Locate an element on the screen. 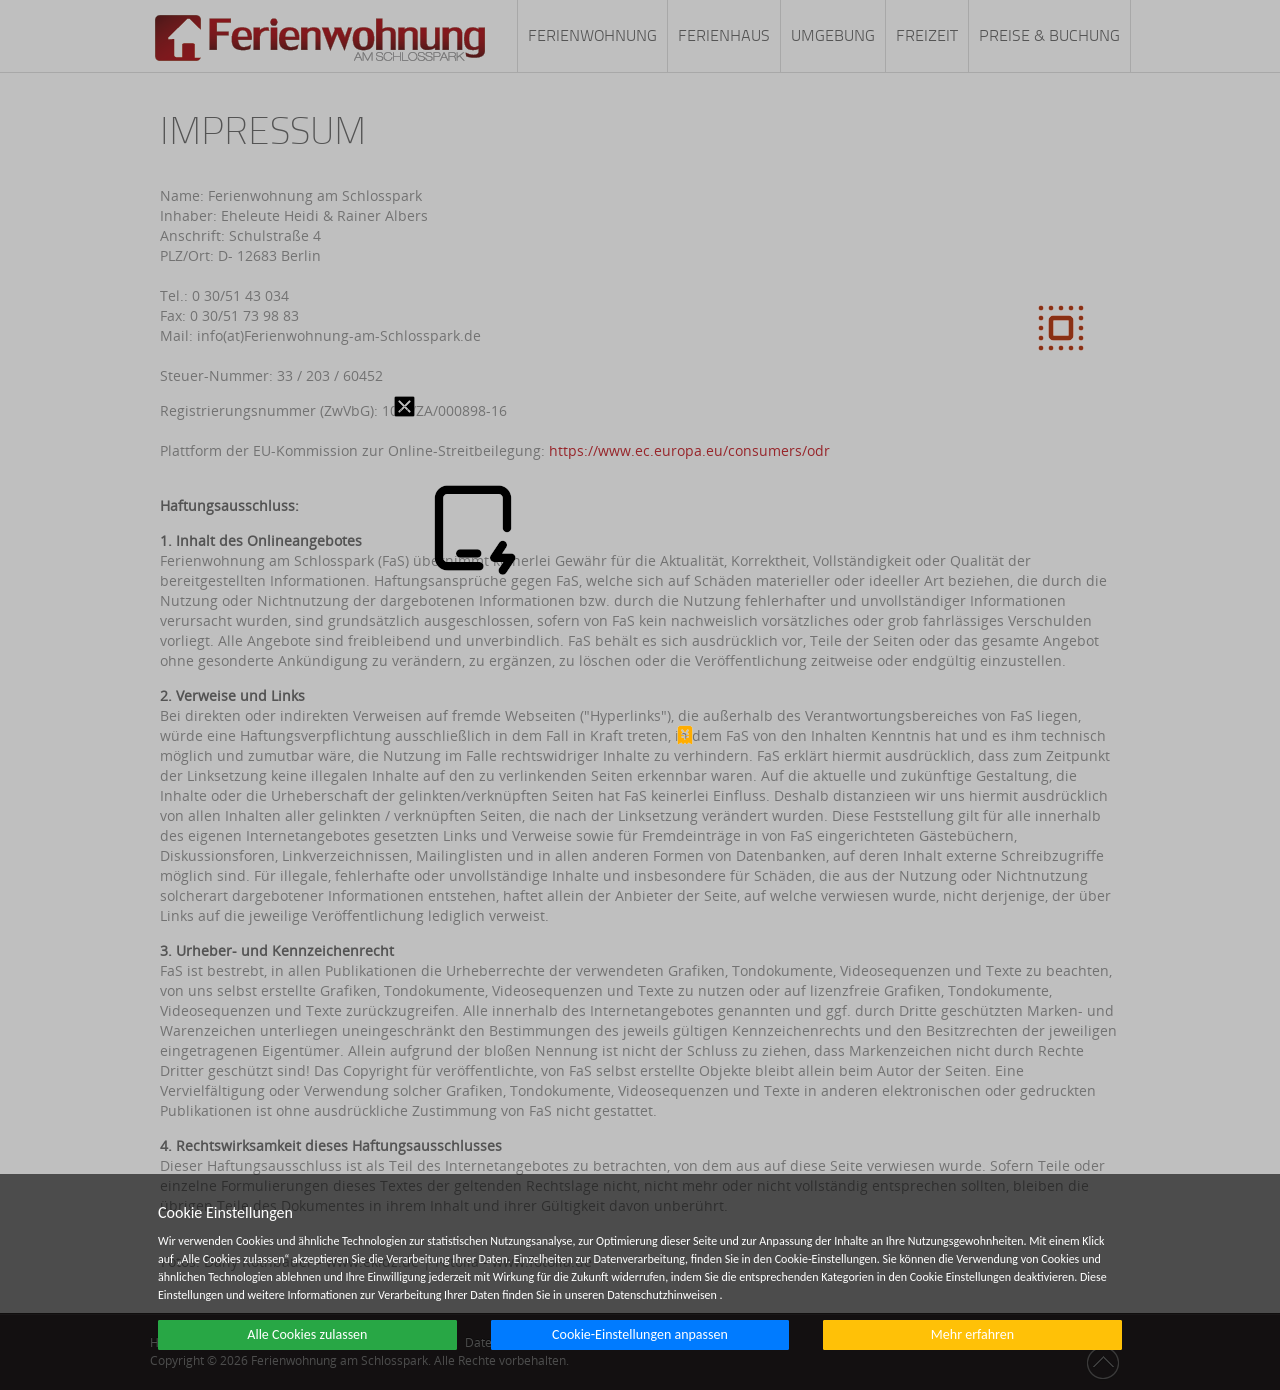 The image size is (1280, 1390). close or dismiss a window is located at coordinates (404, 406).